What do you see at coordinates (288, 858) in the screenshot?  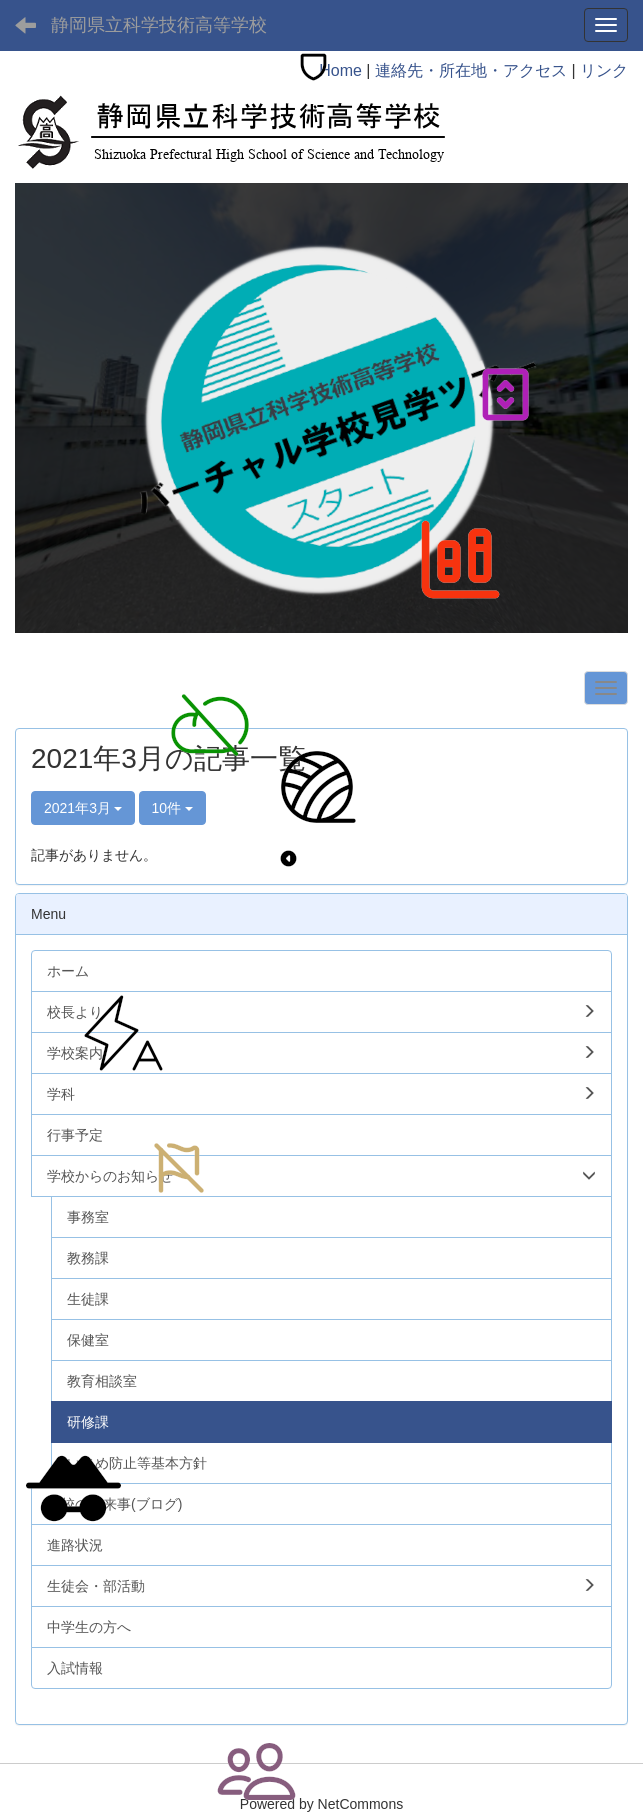 I see `go back to the previous screen` at bounding box center [288, 858].